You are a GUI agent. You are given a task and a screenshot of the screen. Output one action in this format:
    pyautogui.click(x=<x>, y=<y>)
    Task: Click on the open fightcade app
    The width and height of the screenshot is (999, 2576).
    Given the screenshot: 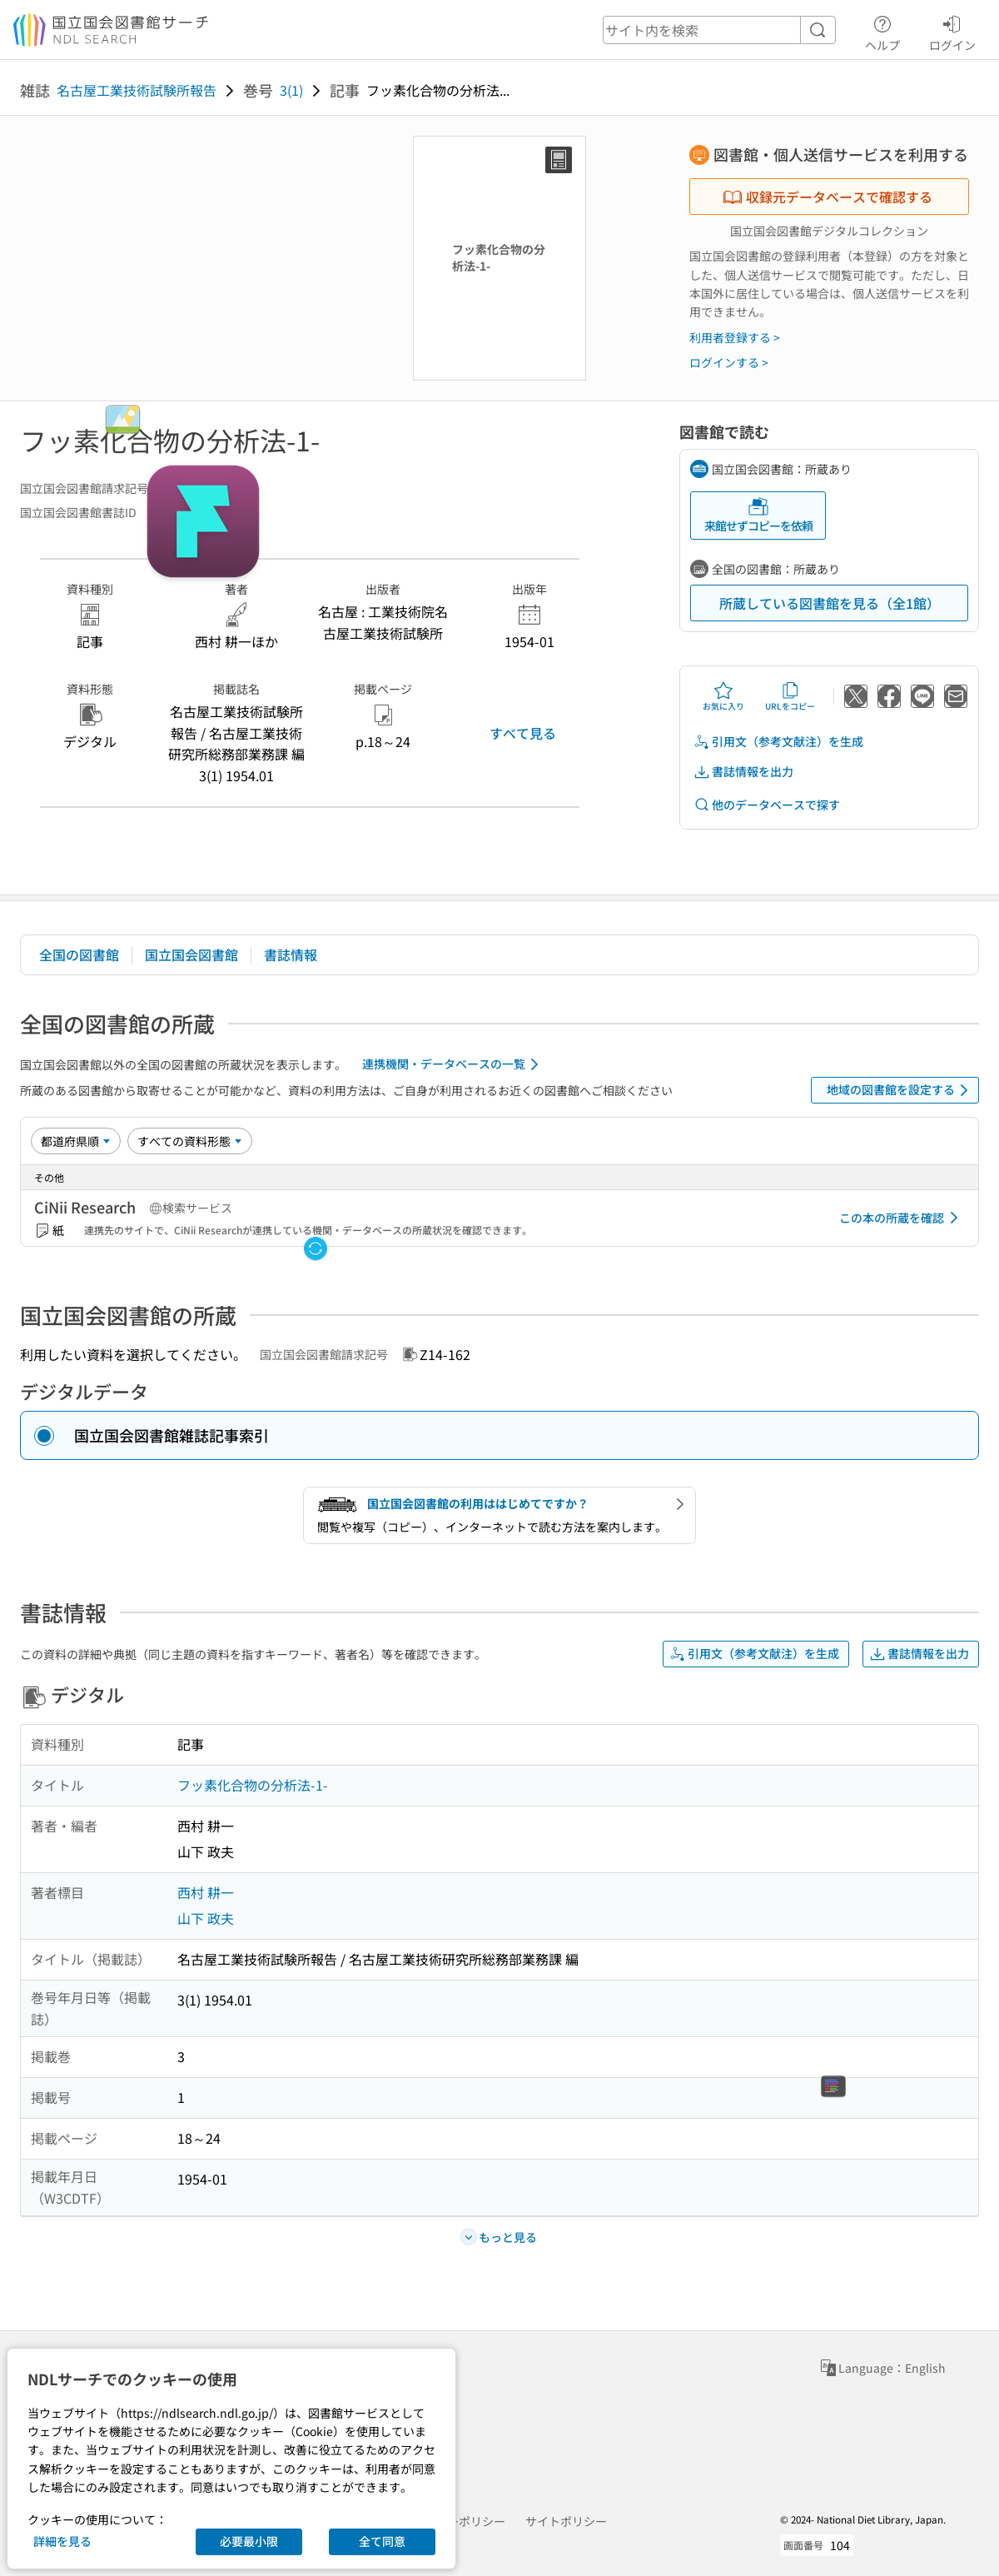 What is the action you would take?
    pyautogui.click(x=203, y=521)
    